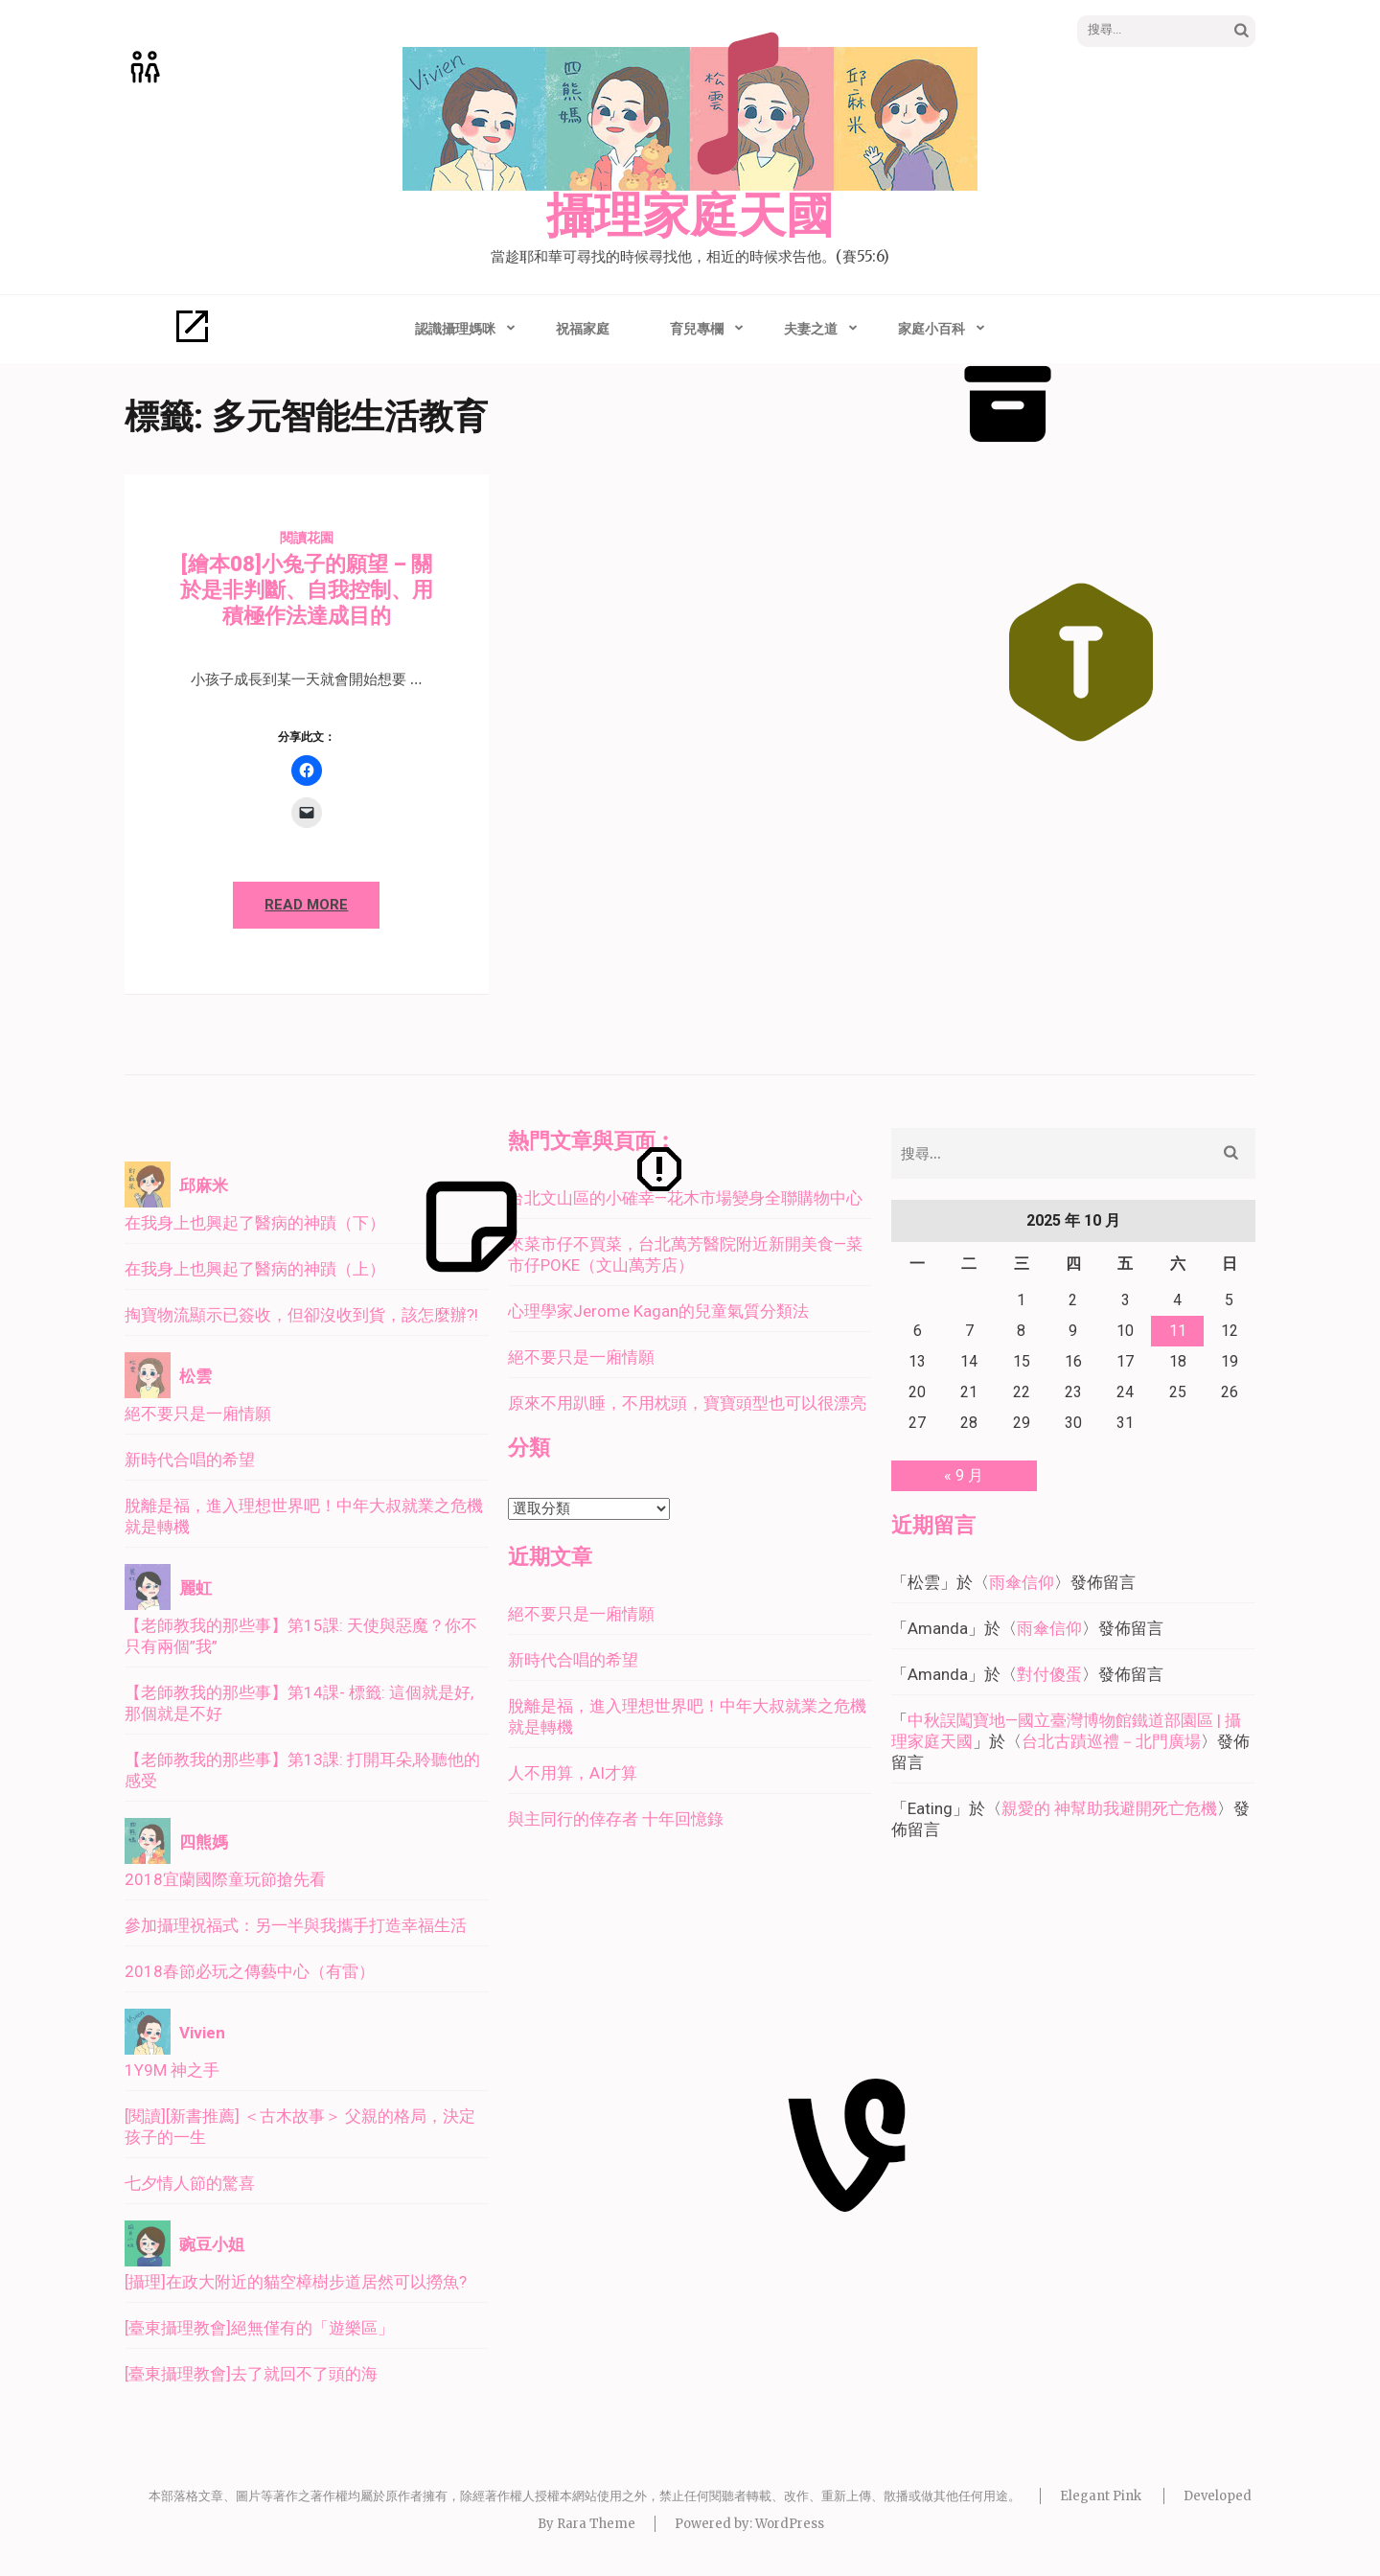 The image size is (1380, 2576). What do you see at coordinates (192, 326) in the screenshot?
I see `open link in a new window or tab` at bounding box center [192, 326].